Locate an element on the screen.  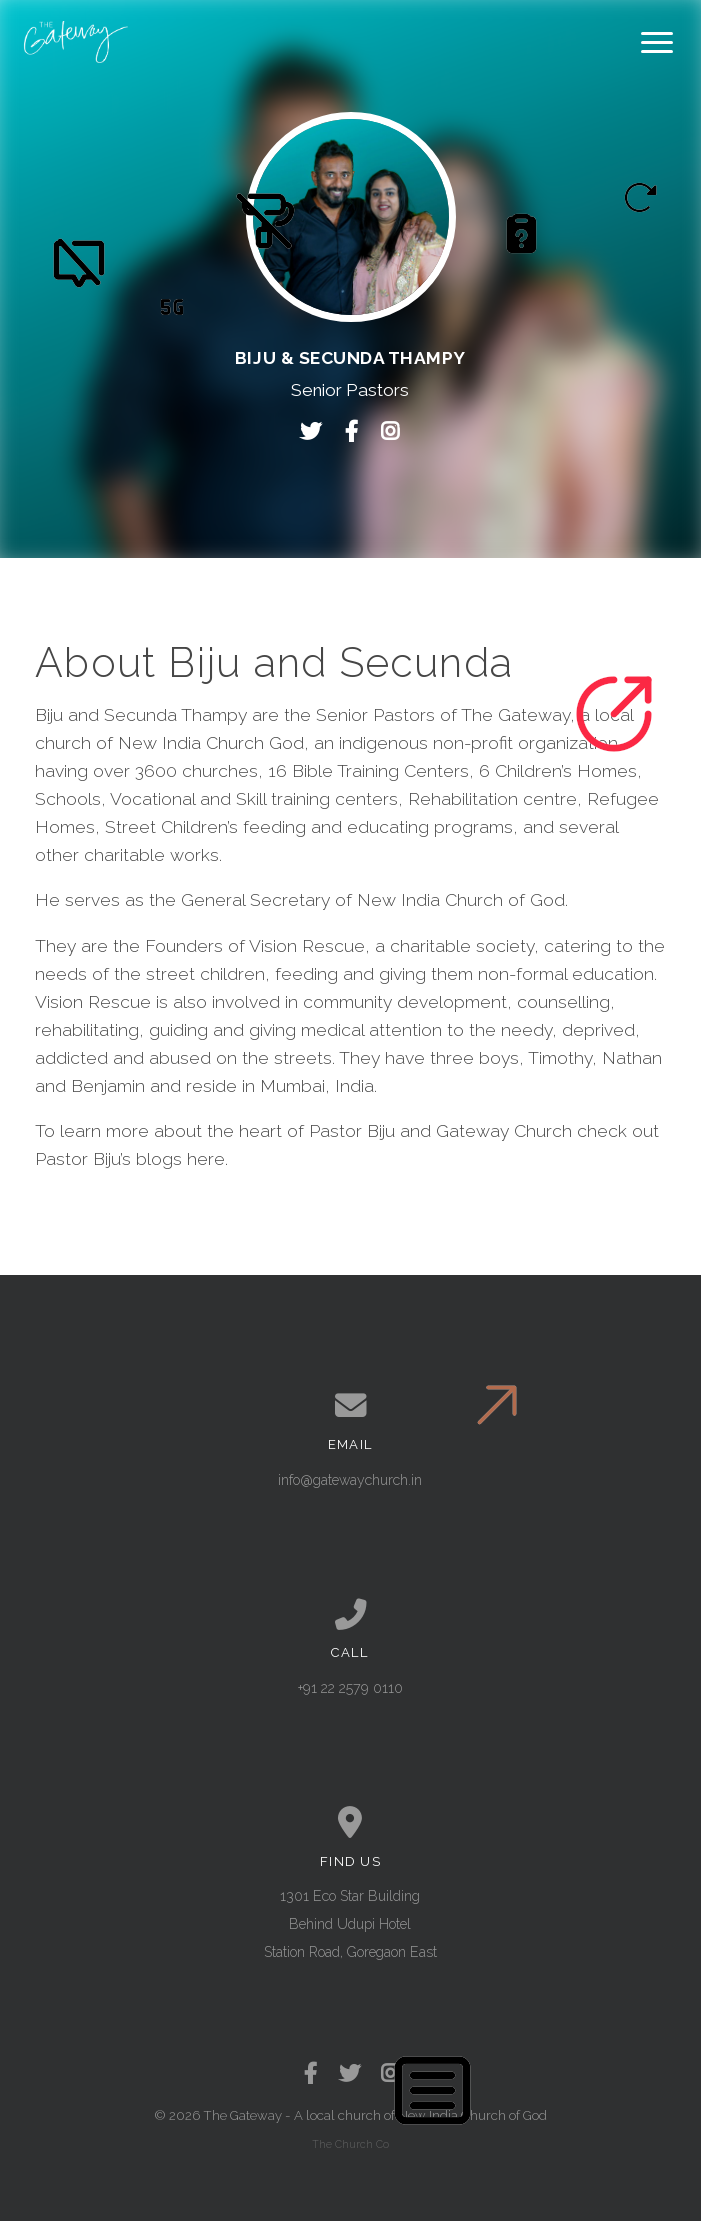
mute or disable chat notifications is located at coordinates (79, 262).